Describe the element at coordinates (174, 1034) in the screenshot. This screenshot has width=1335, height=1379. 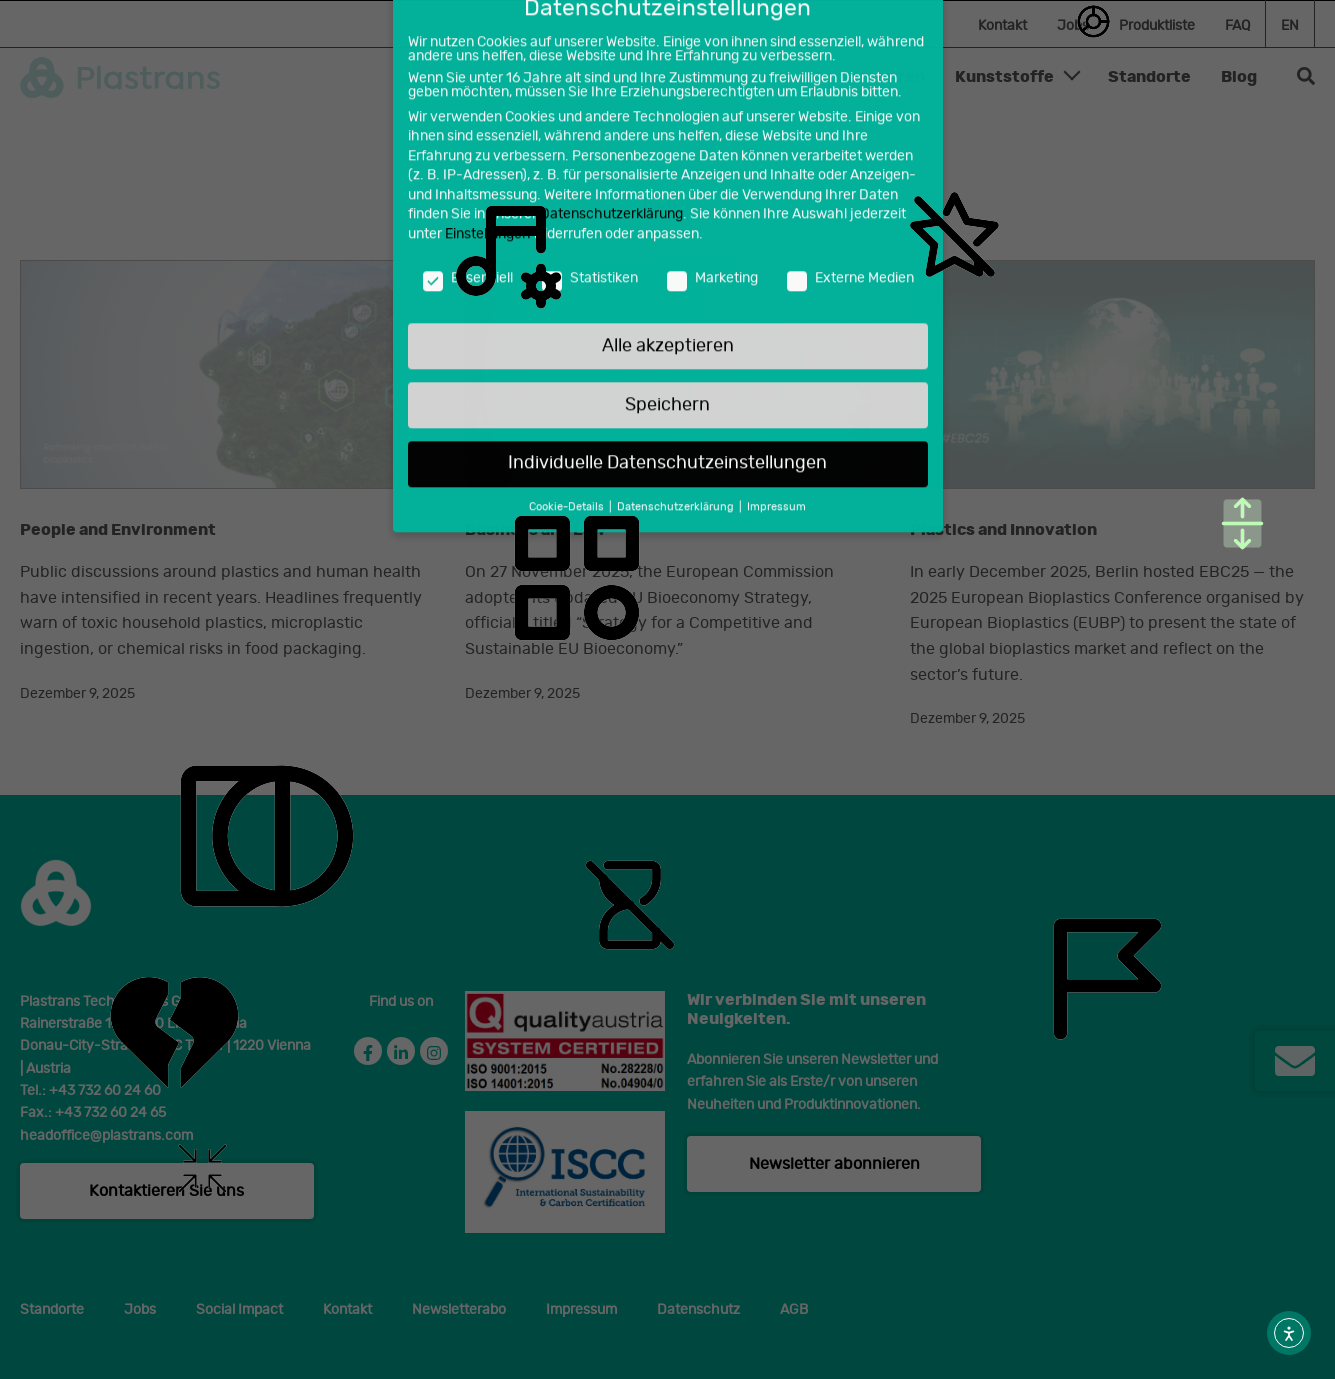
I see `indicates a broken or failed favorite` at that location.